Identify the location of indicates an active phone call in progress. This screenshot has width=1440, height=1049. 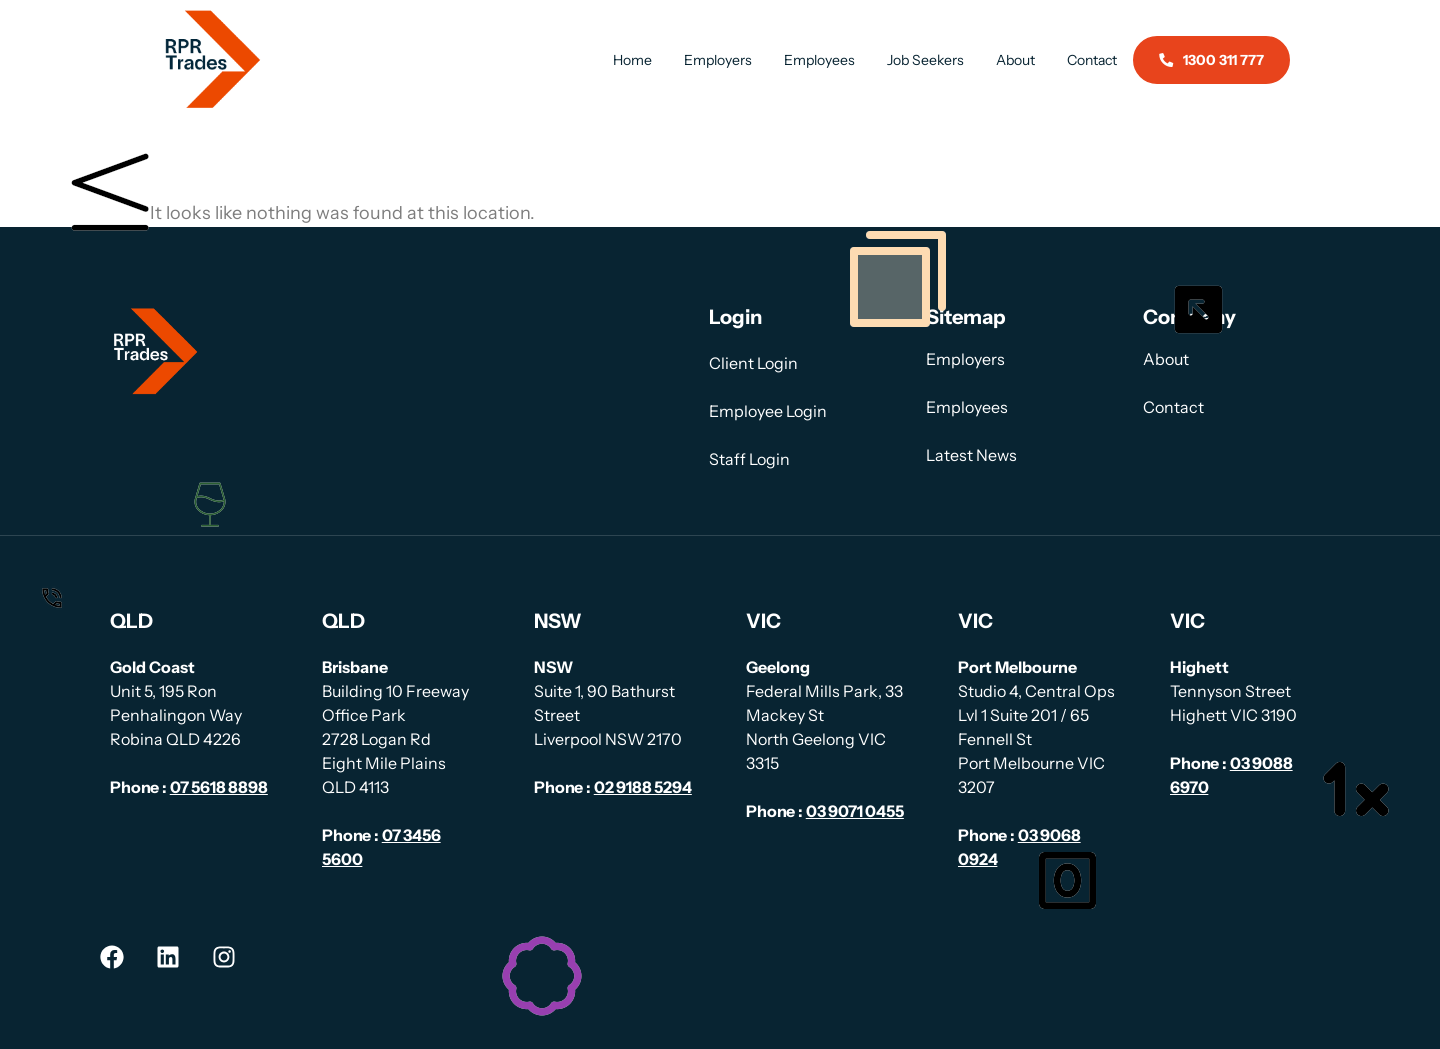
(52, 598).